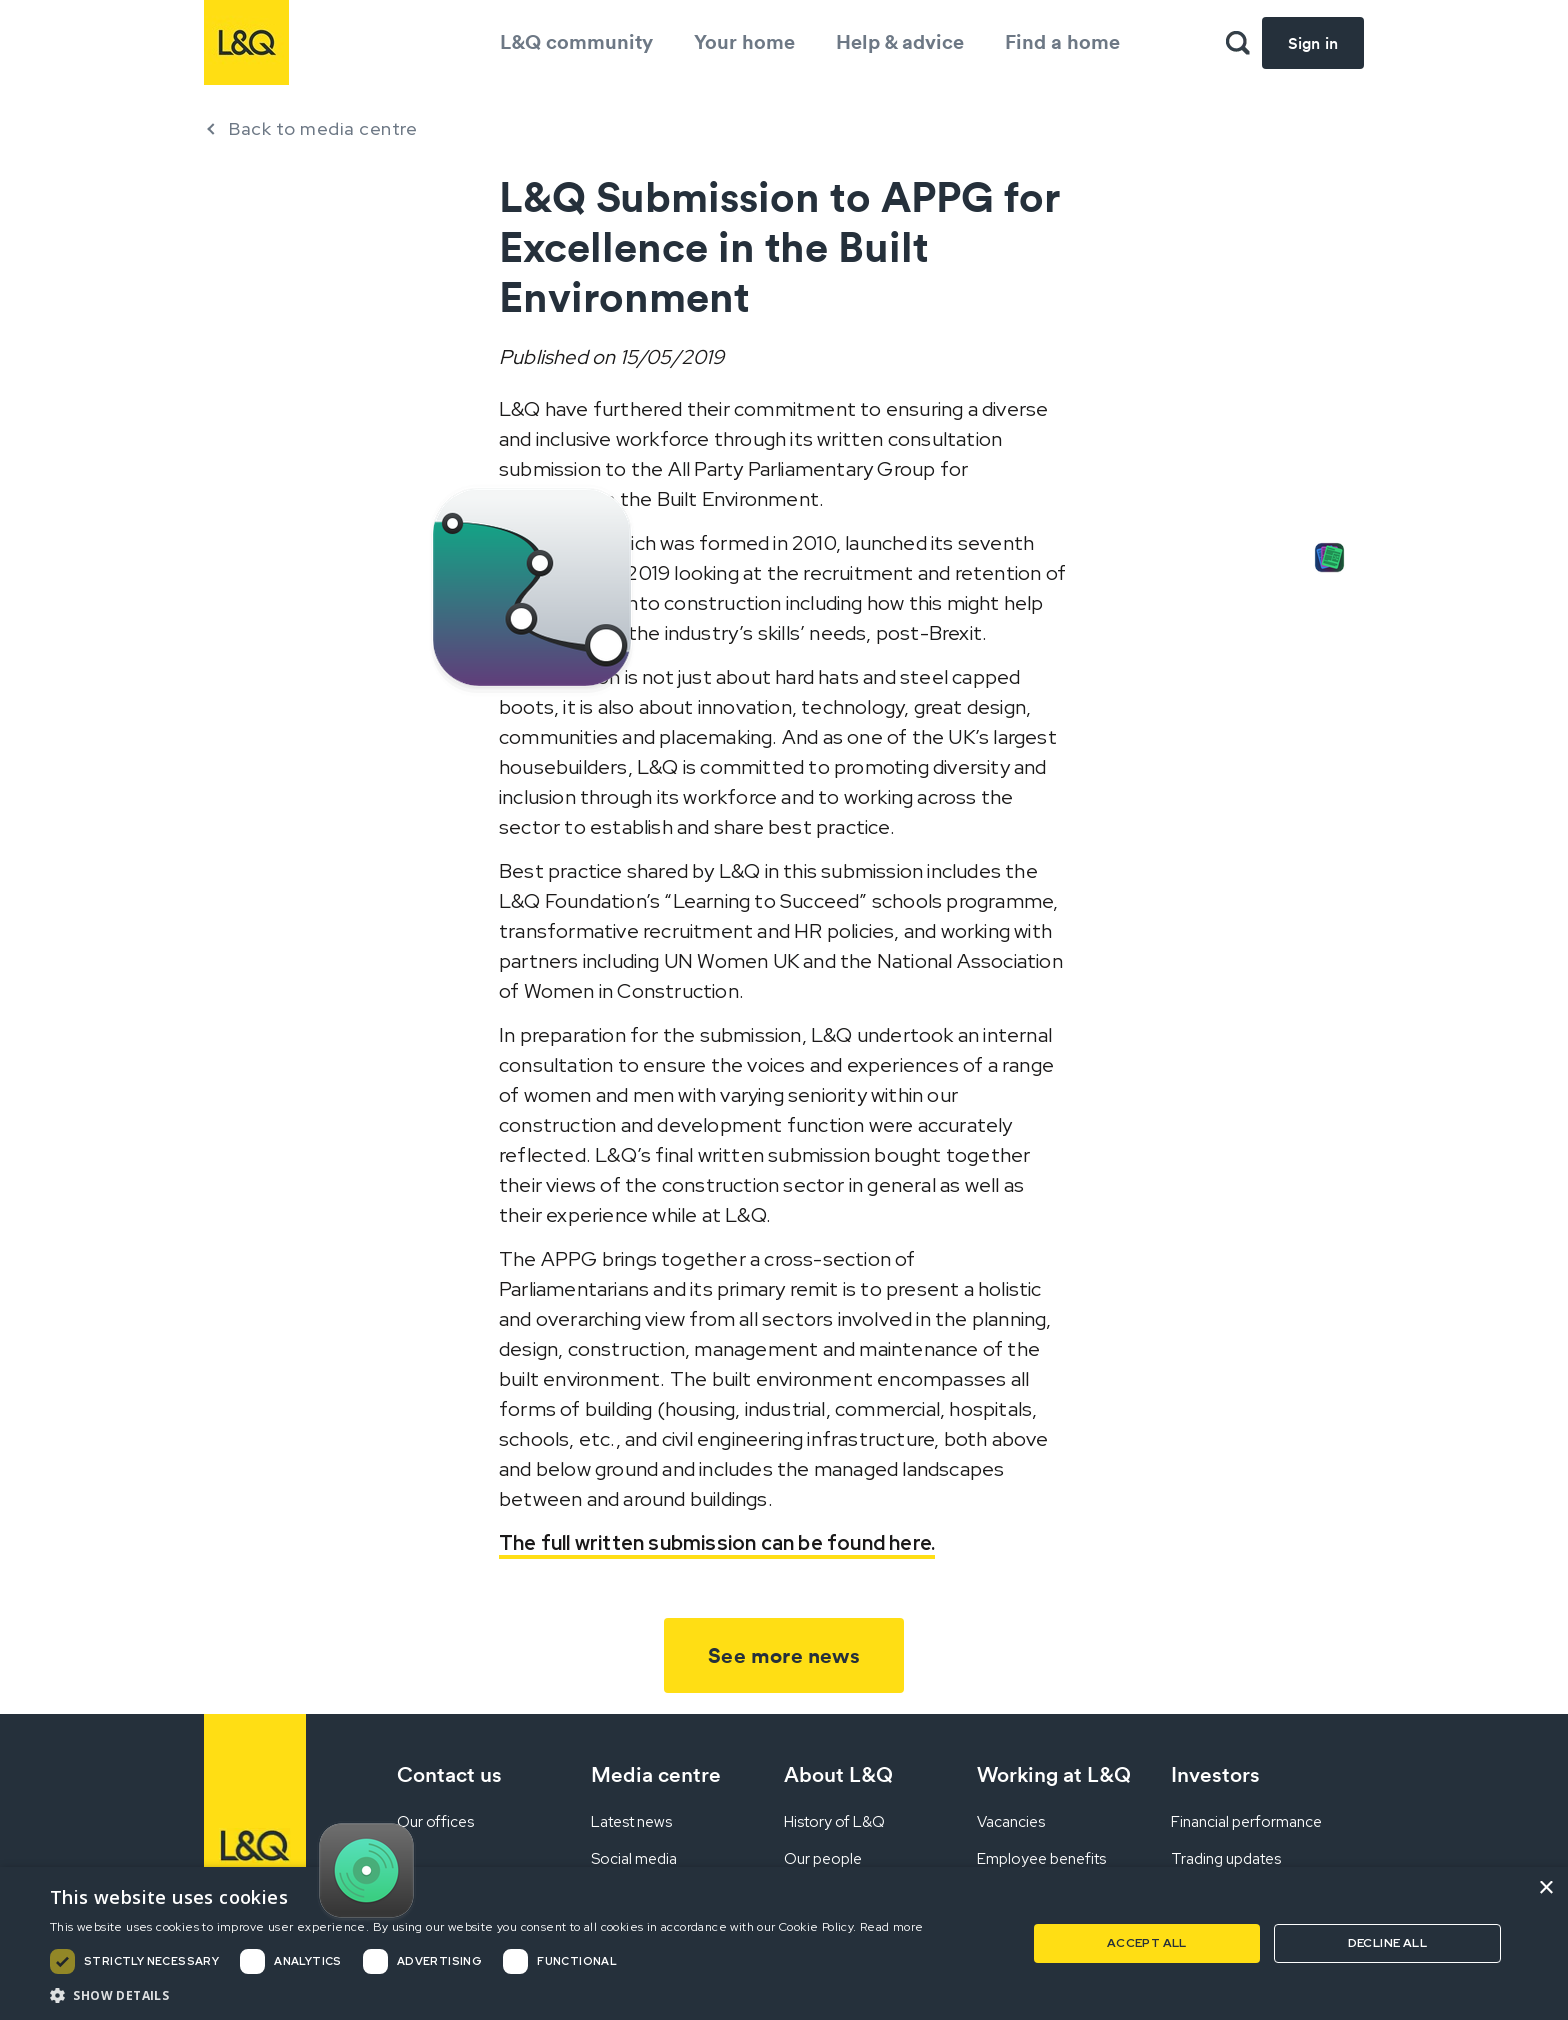 The width and height of the screenshot is (1568, 2020). I want to click on open karbon vector graphics application, so click(532, 587).